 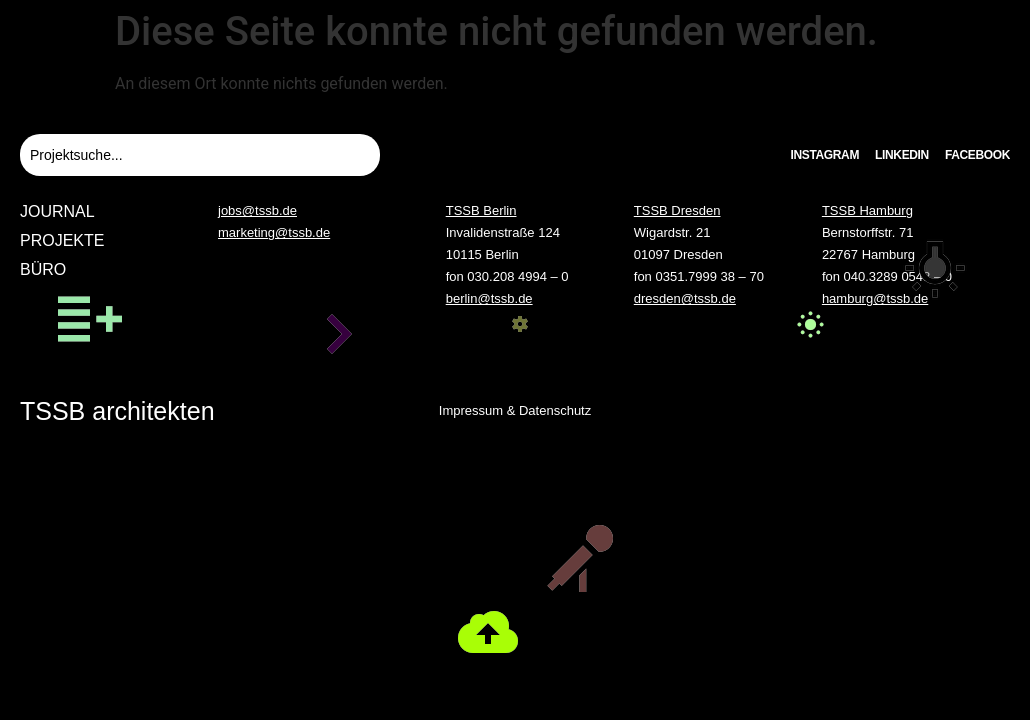 What do you see at coordinates (520, 324) in the screenshot?
I see `access settings` at bounding box center [520, 324].